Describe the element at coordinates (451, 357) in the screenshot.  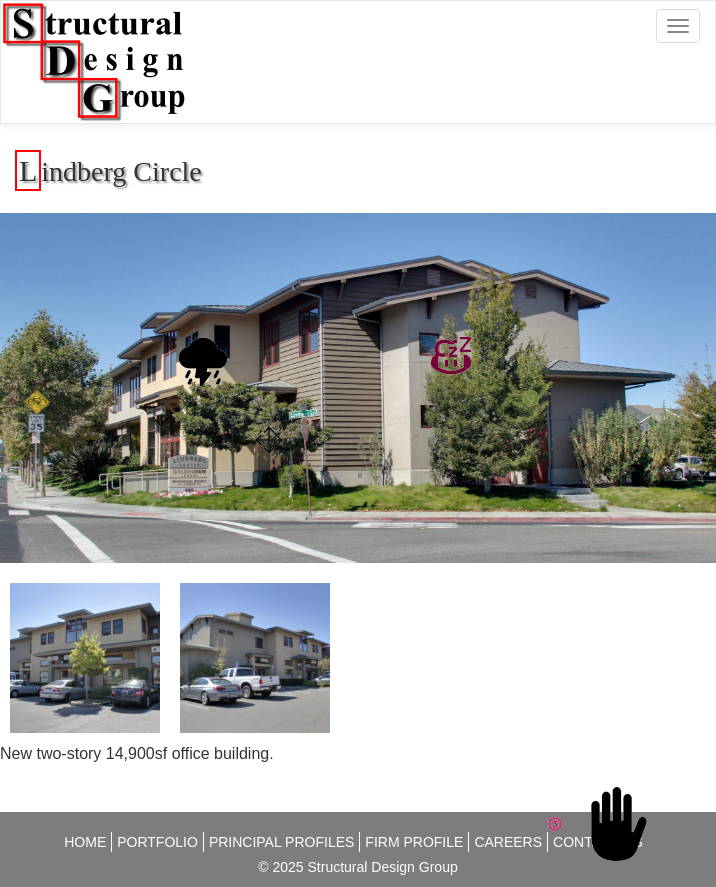
I see `temporarily disable github copilot suggestions` at that location.